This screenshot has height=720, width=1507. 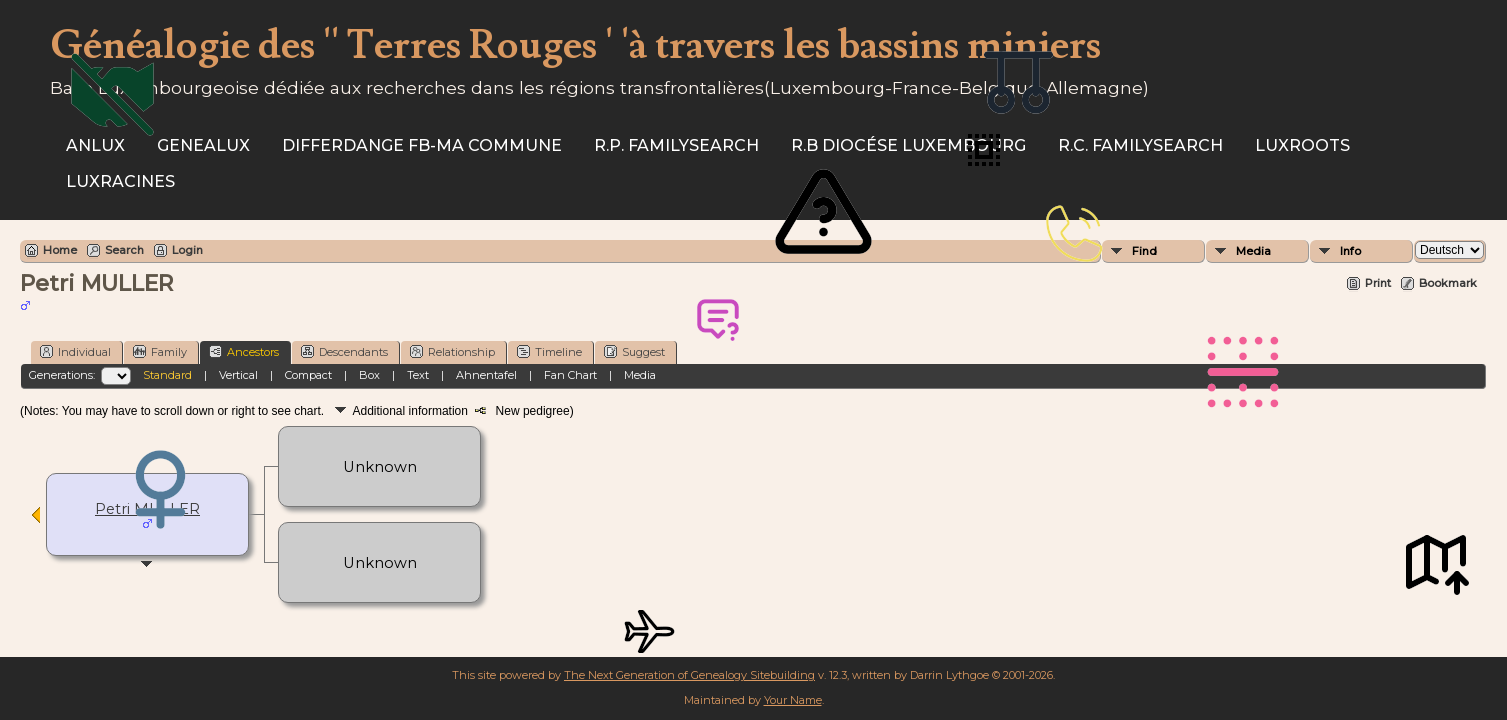 What do you see at coordinates (1018, 82) in the screenshot?
I see `gymnastics rings equipment indicator` at bounding box center [1018, 82].